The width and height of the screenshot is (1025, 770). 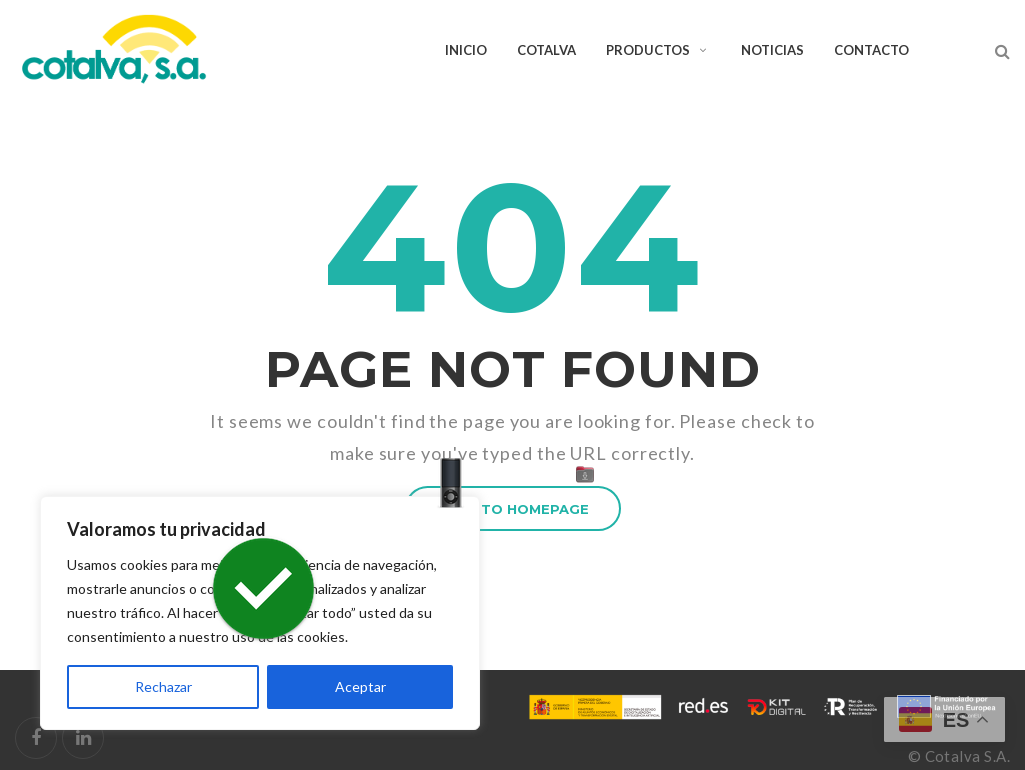 What do you see at coordinates (450, 483) in the screenshot?
I see `manage connected iPod device` at bounding box center [450, 483].